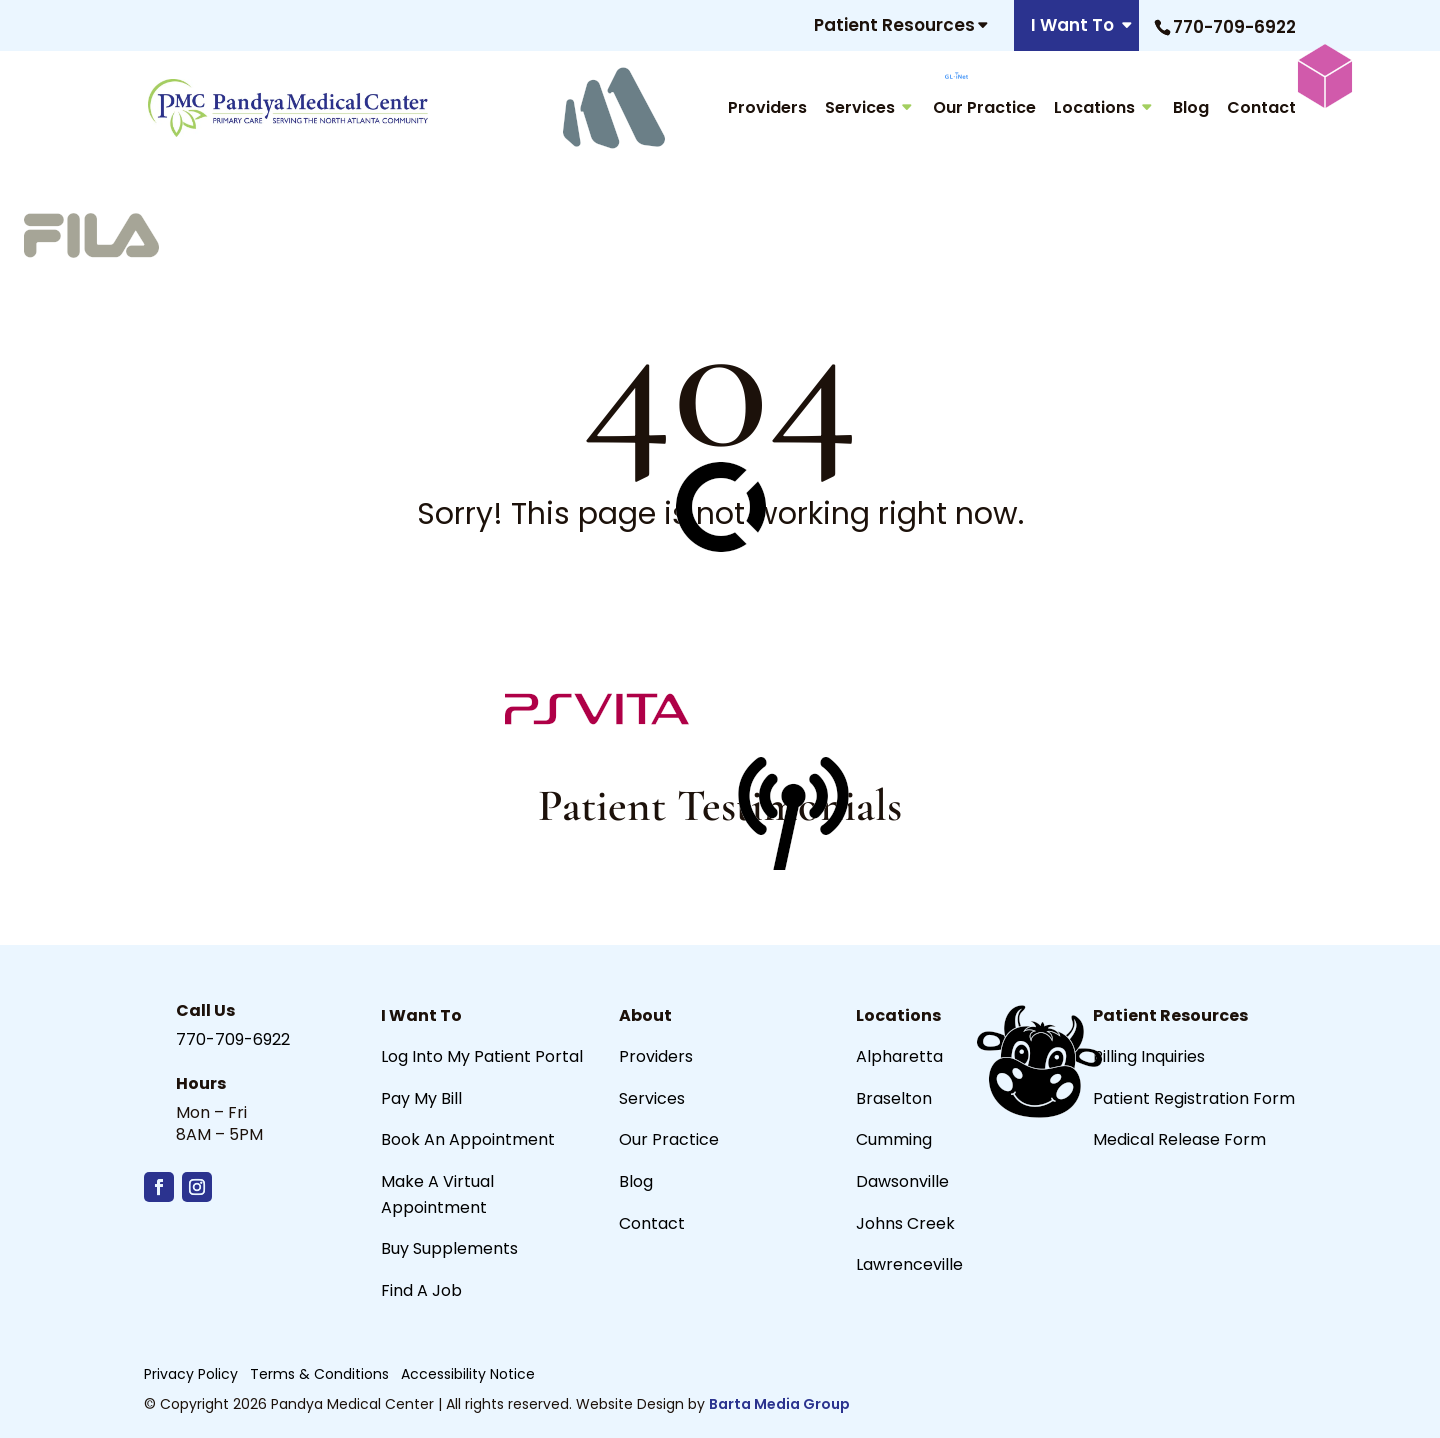 The image size is (1440, 1438). Describe the element at coordinates (91, 235) in the screenshot. I see `Fila brand logo` at that location.